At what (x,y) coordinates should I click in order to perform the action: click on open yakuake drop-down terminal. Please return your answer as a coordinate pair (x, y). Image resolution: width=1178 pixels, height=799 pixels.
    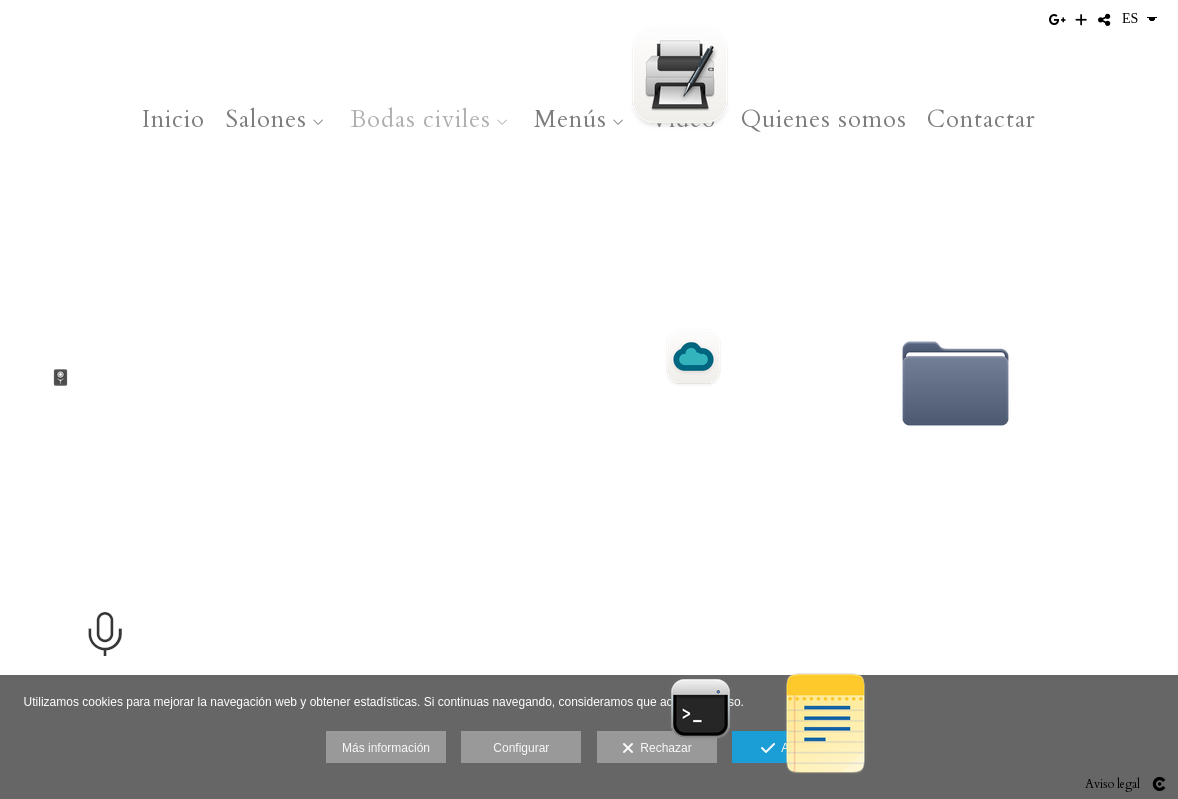
    Looking at the image, I should click on (700, 708).